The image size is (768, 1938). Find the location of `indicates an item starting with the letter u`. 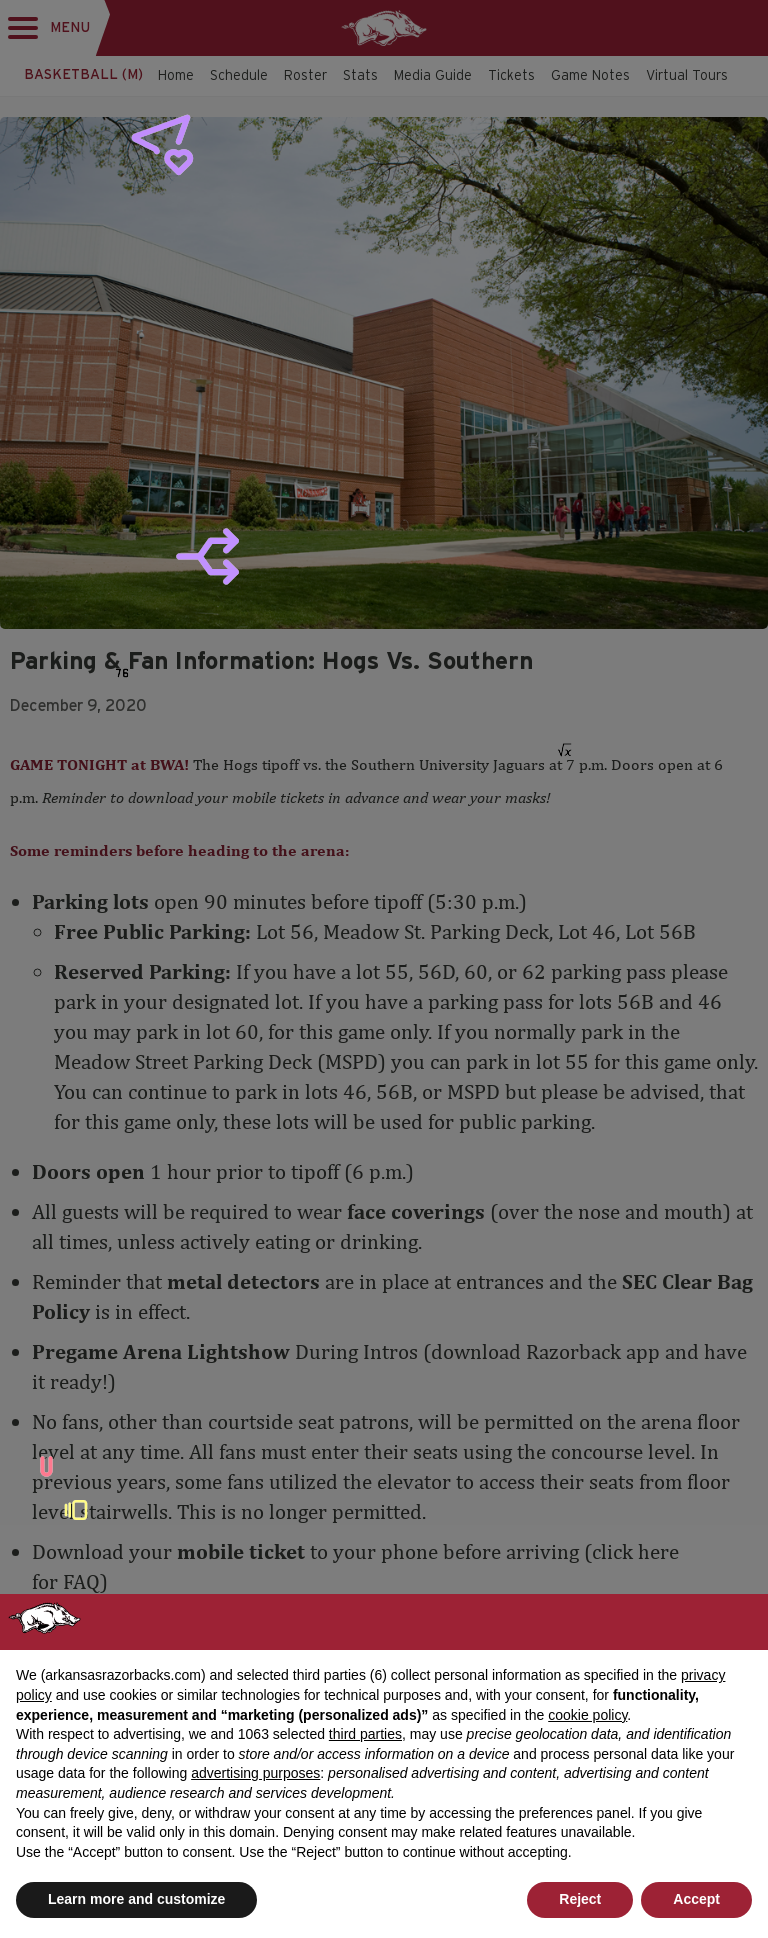

indicates an item starting with the letter u is located at coordinates (46, 1466).